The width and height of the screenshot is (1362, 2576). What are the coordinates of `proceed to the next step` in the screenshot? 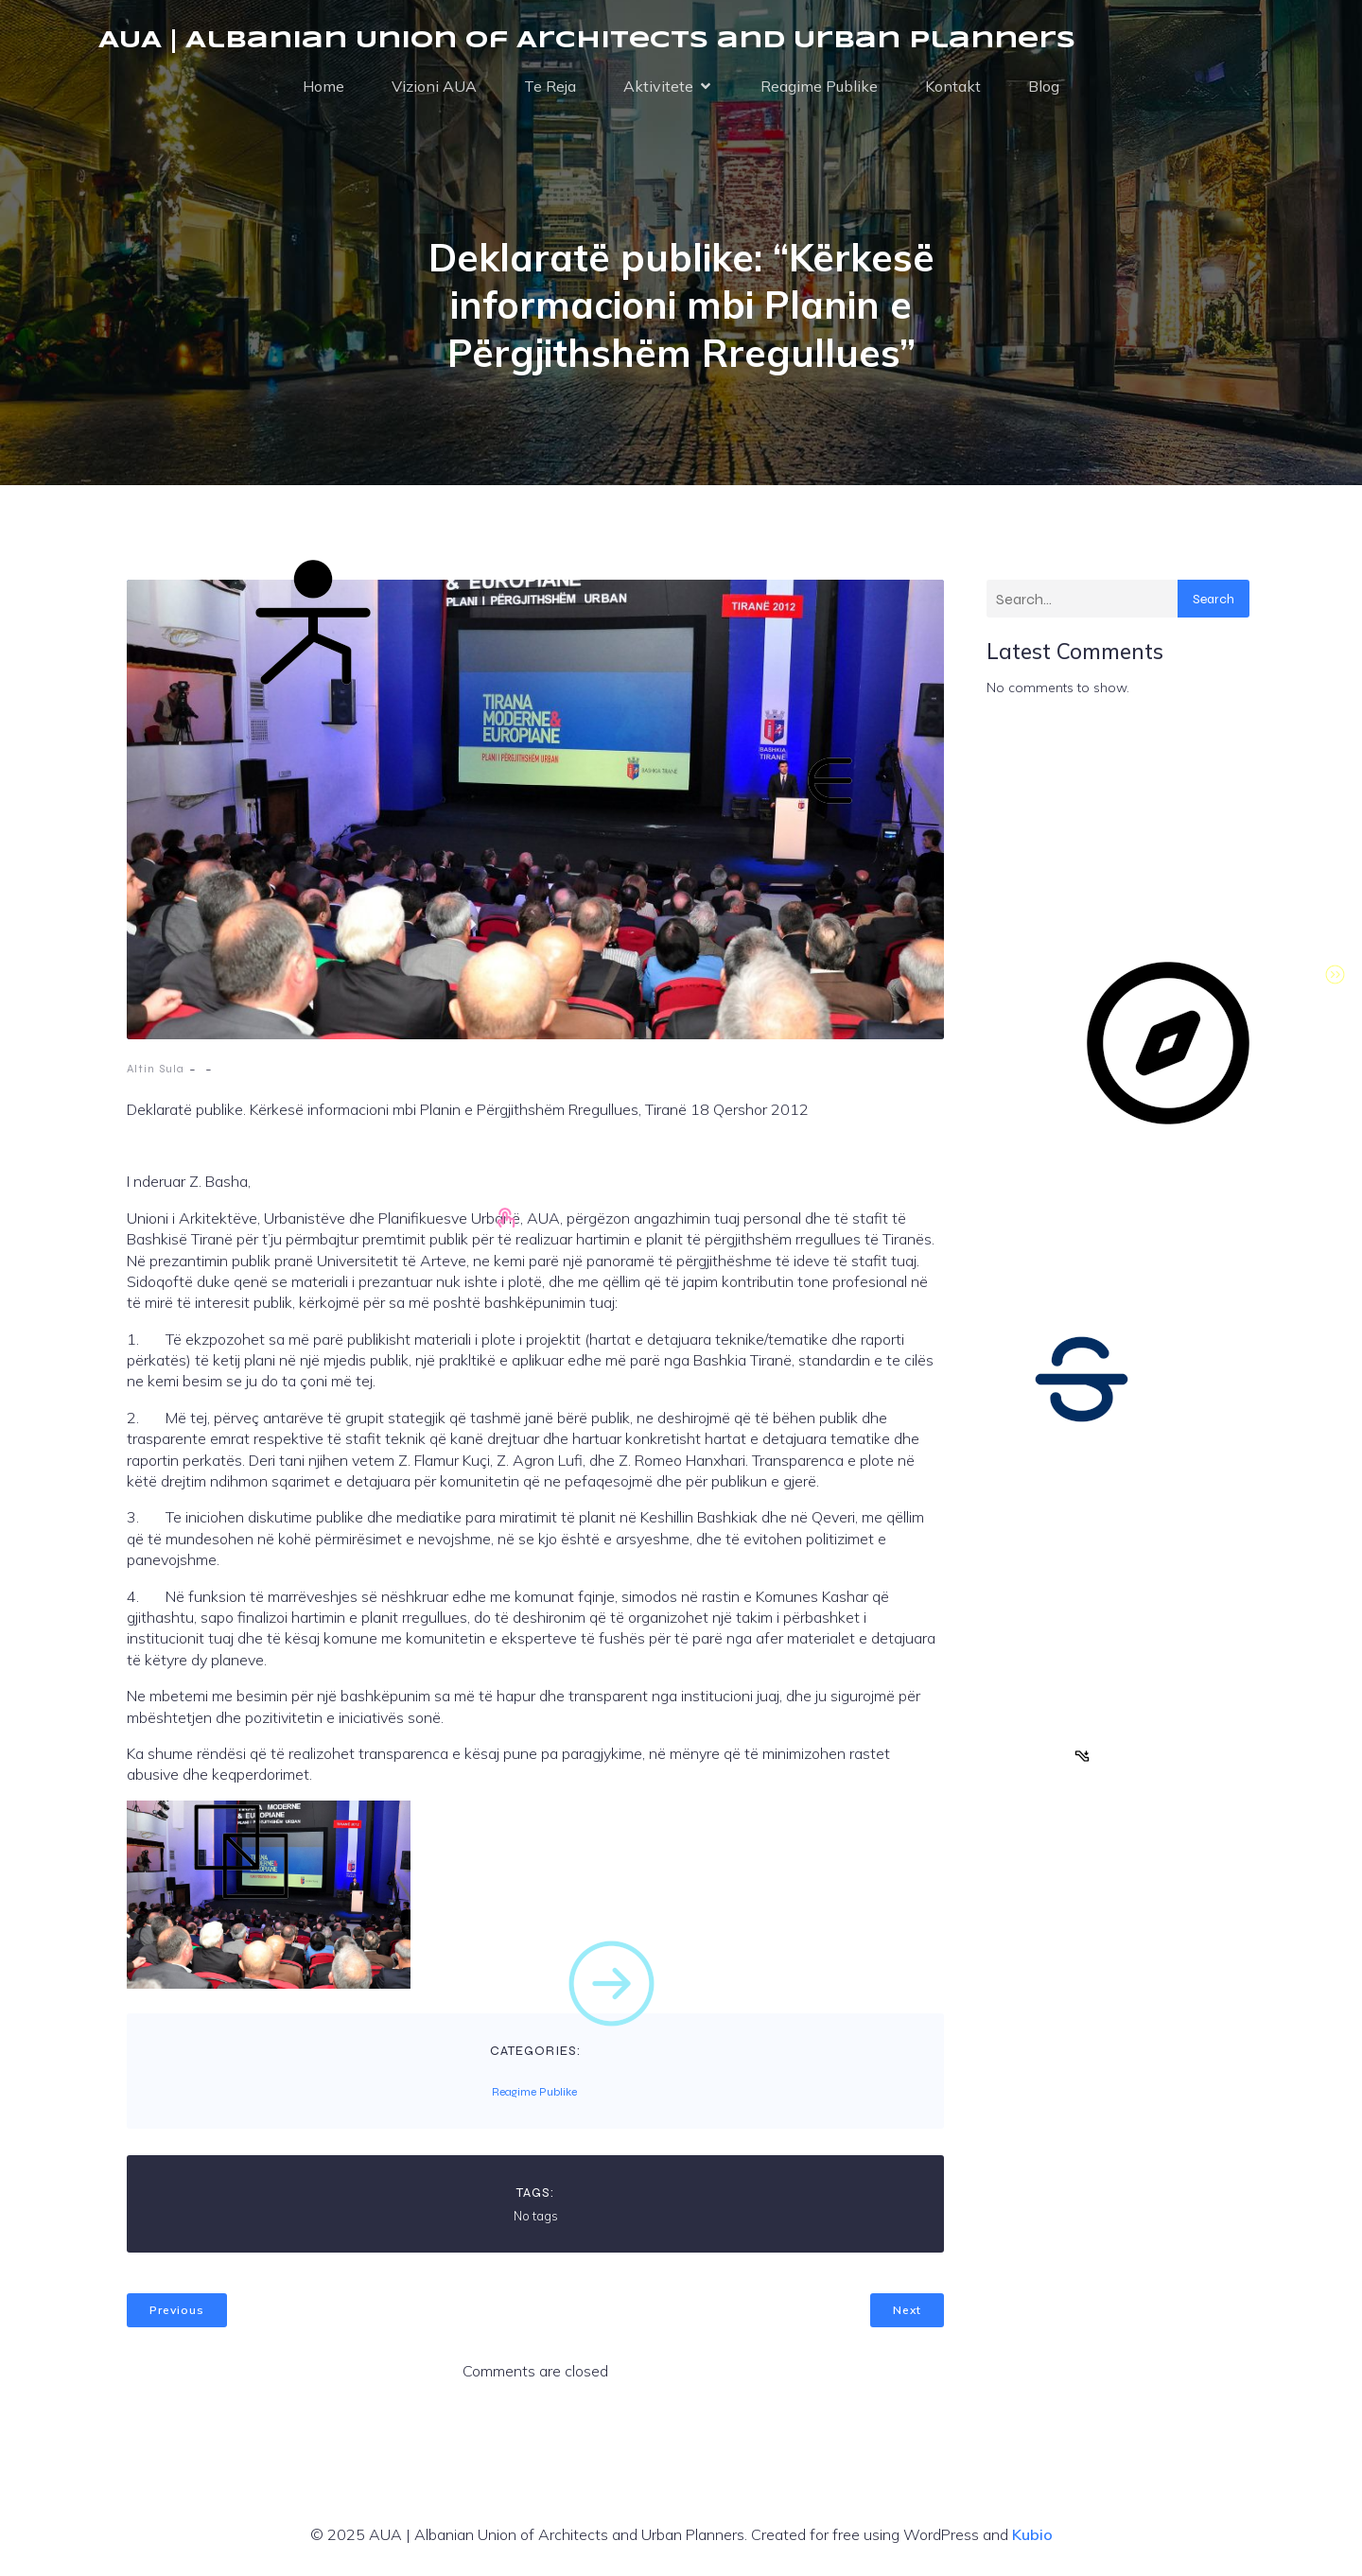 It's located at (611, 1983).